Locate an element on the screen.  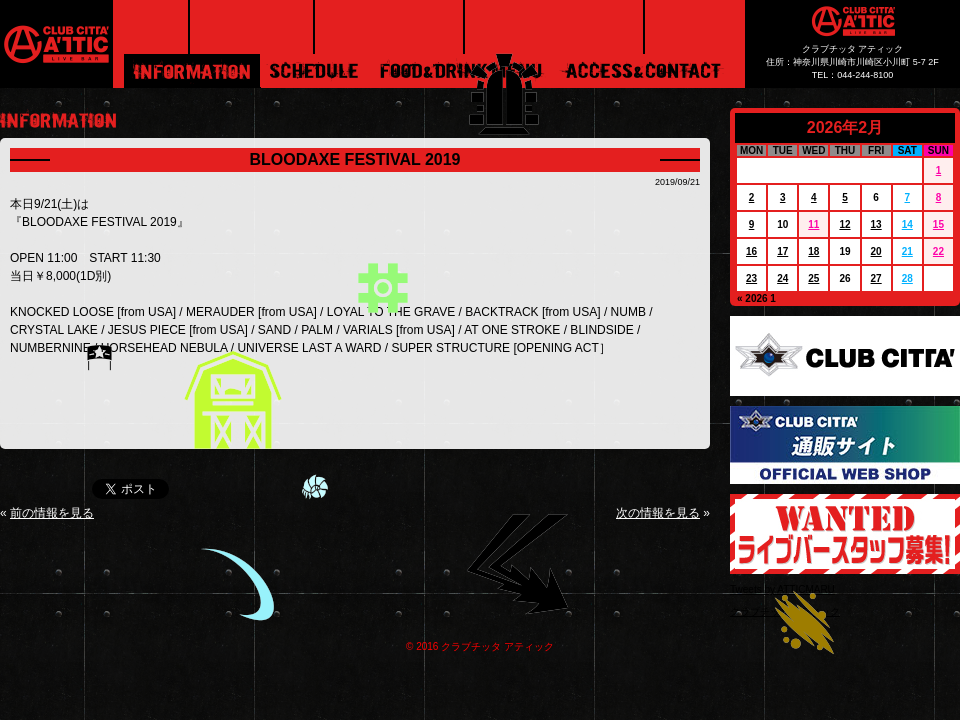
redirect or reroute an action is located at coordinates (517, 564).